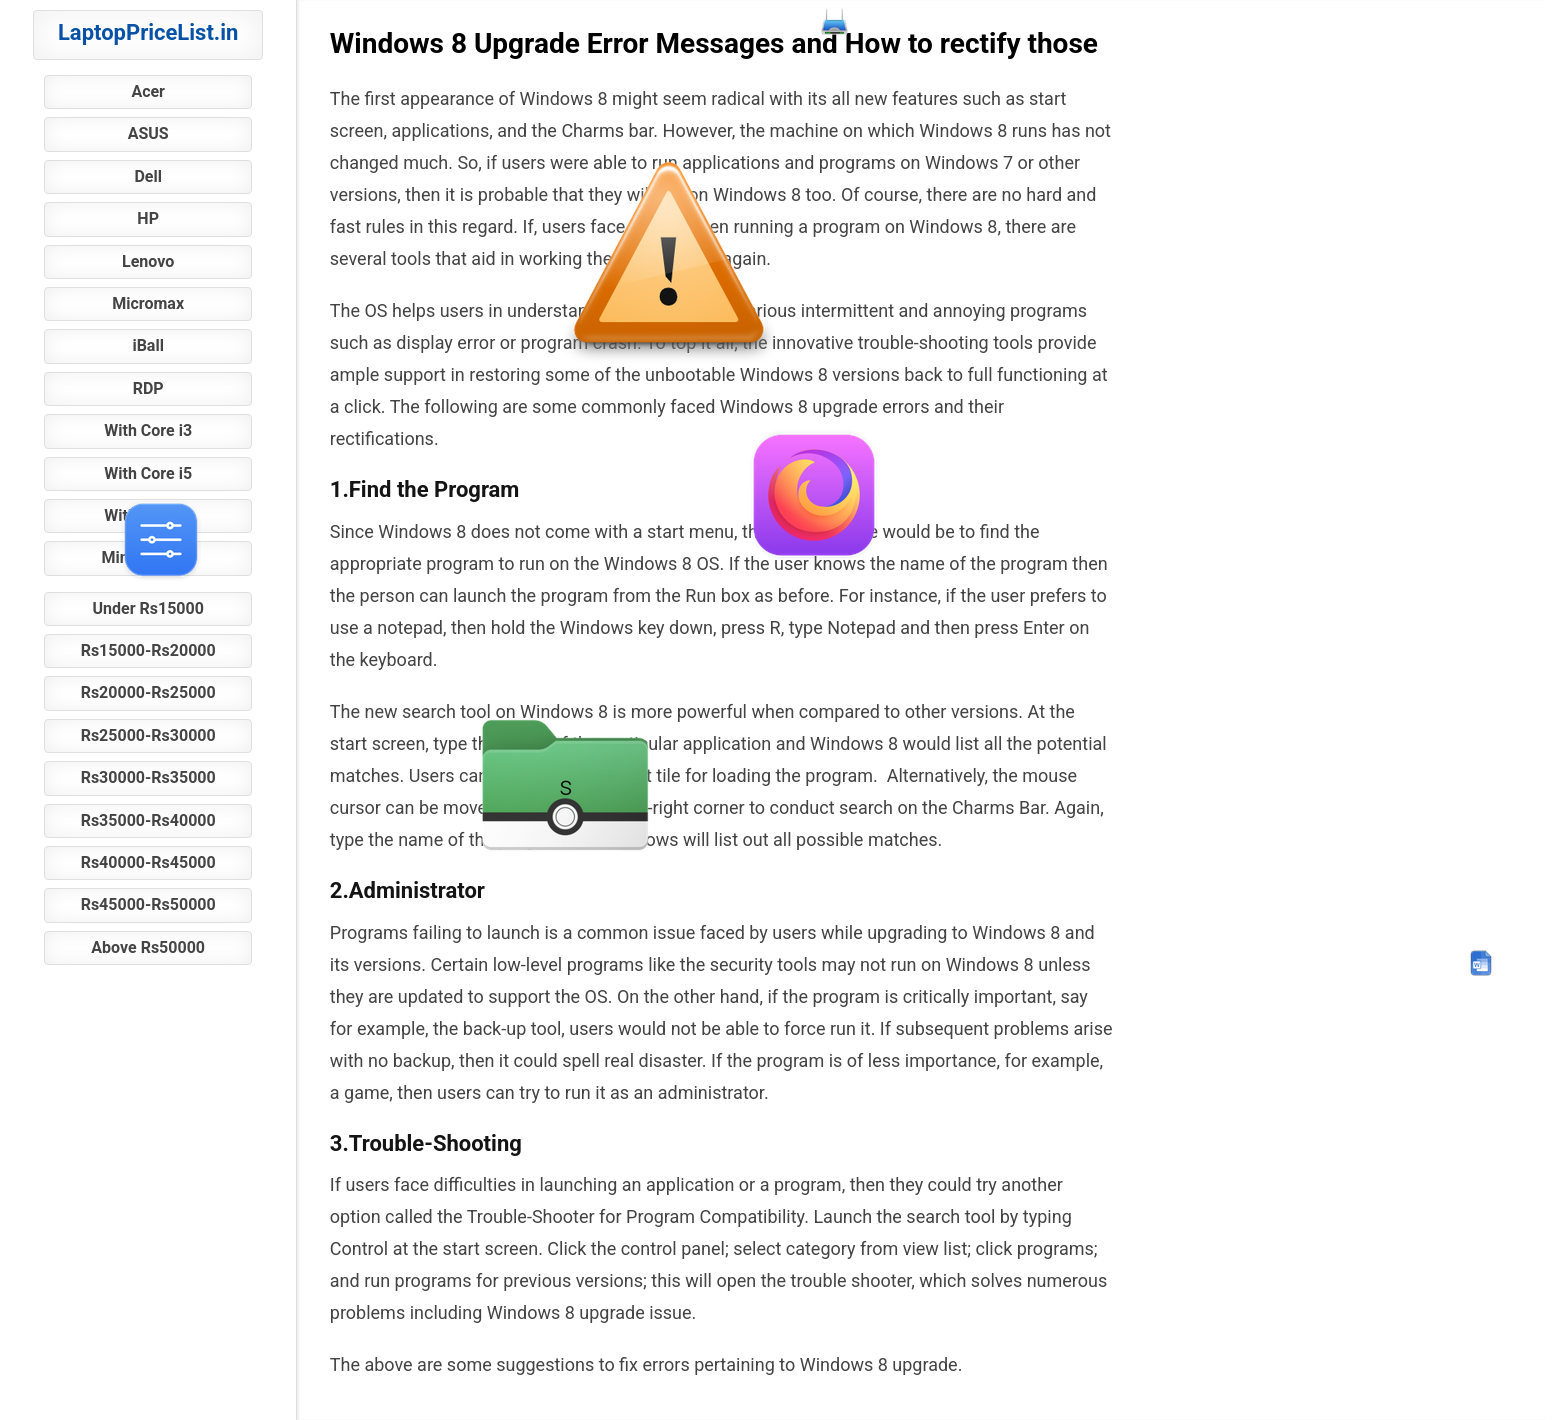  I want to click on a microsoft word document file, so click(1481, 963).